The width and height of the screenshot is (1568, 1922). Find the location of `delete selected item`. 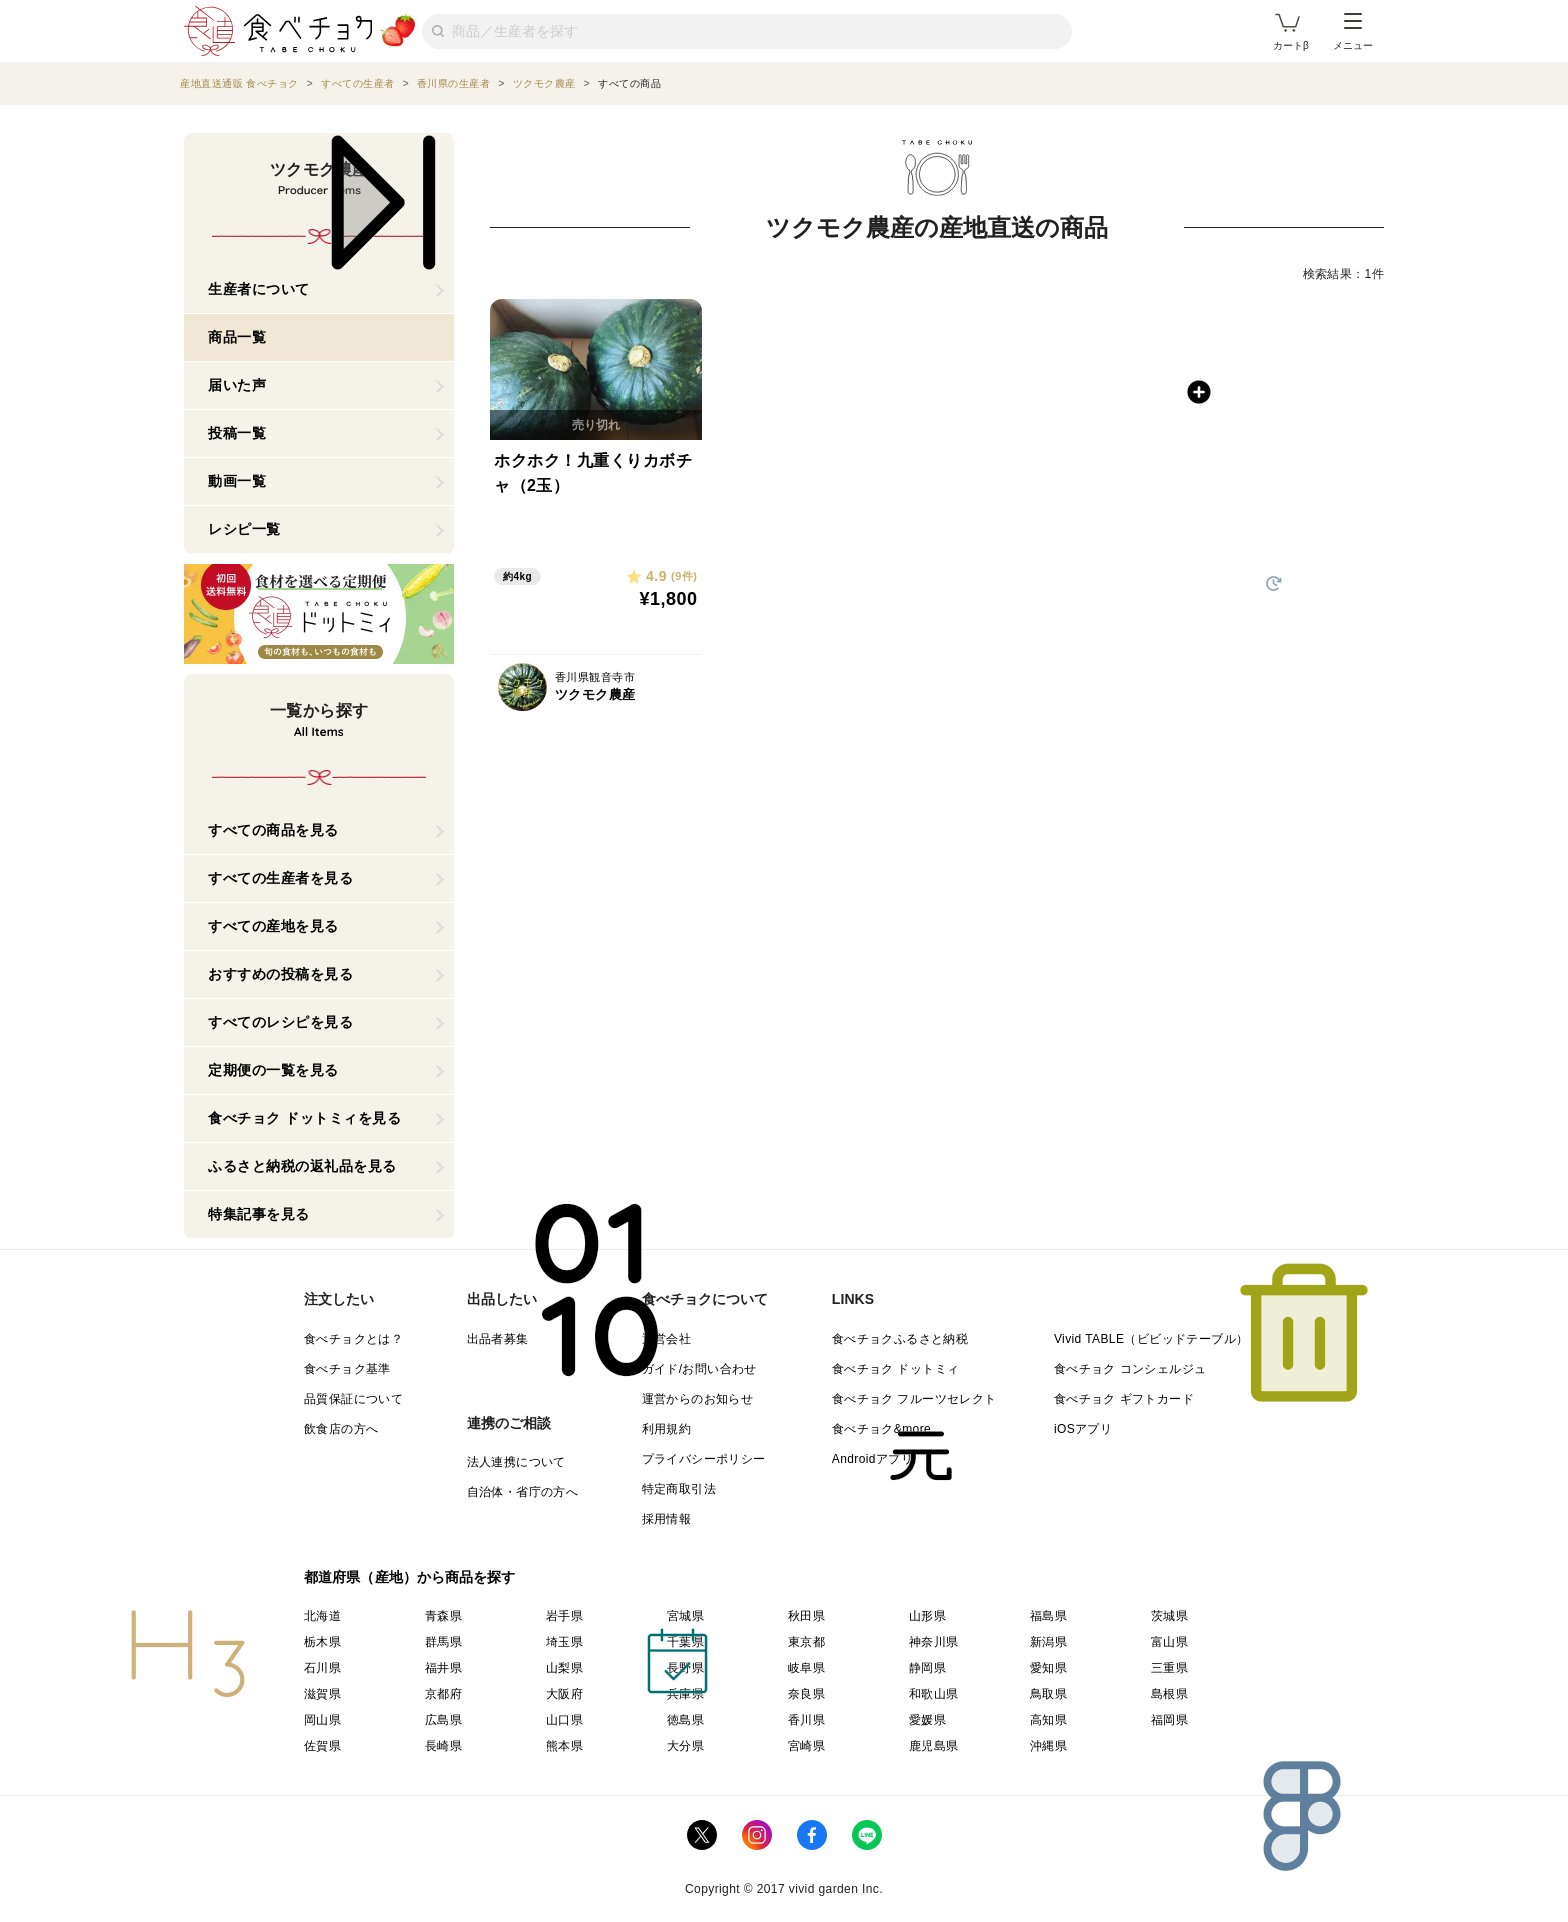

delete selected item is located at coordinates (1304, 1338).